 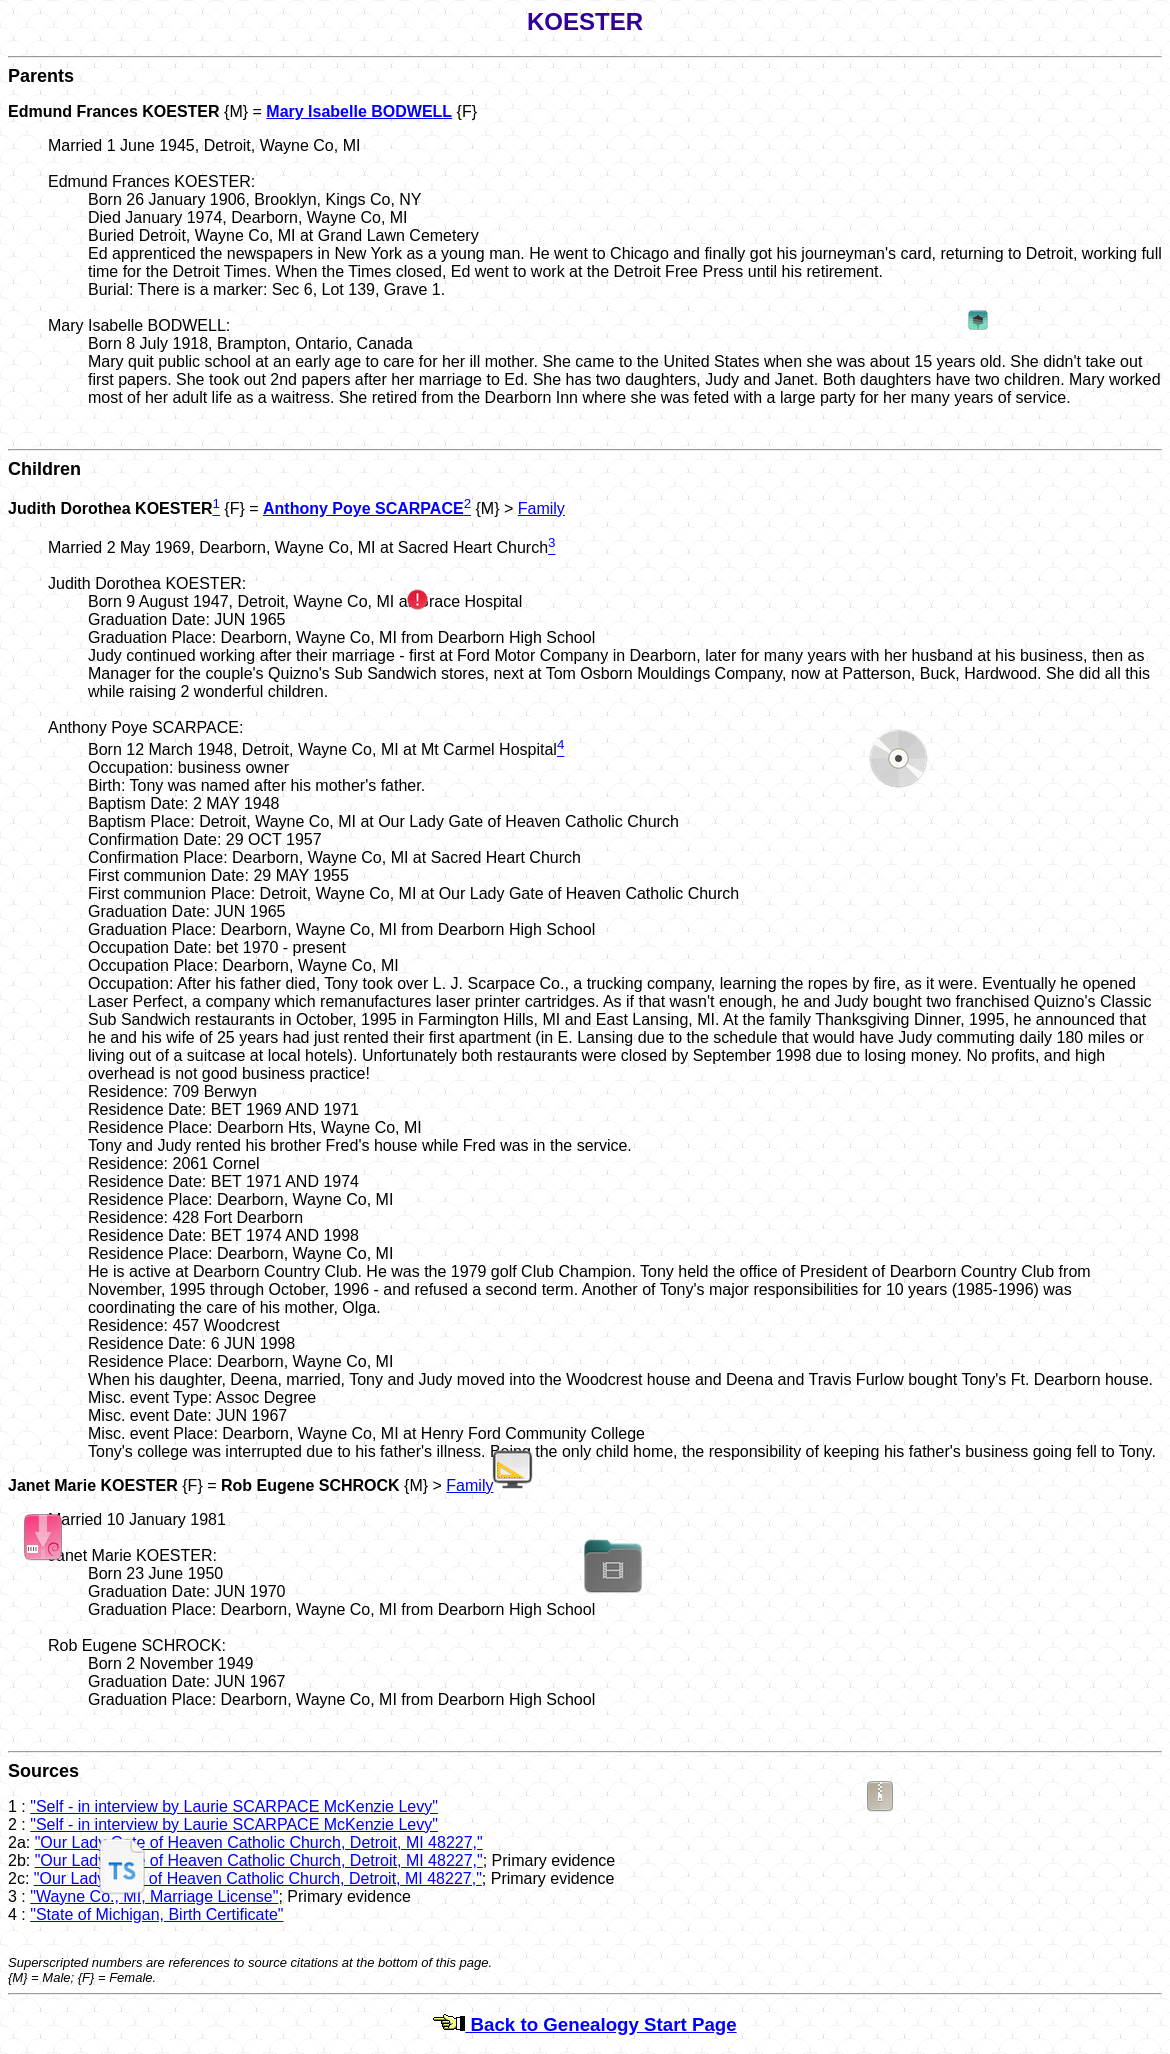 What do you see at coordinates (898, 758) in the screenshot?
I see `access CD/DVD drive or optical media` at bounding box center [898, 758].